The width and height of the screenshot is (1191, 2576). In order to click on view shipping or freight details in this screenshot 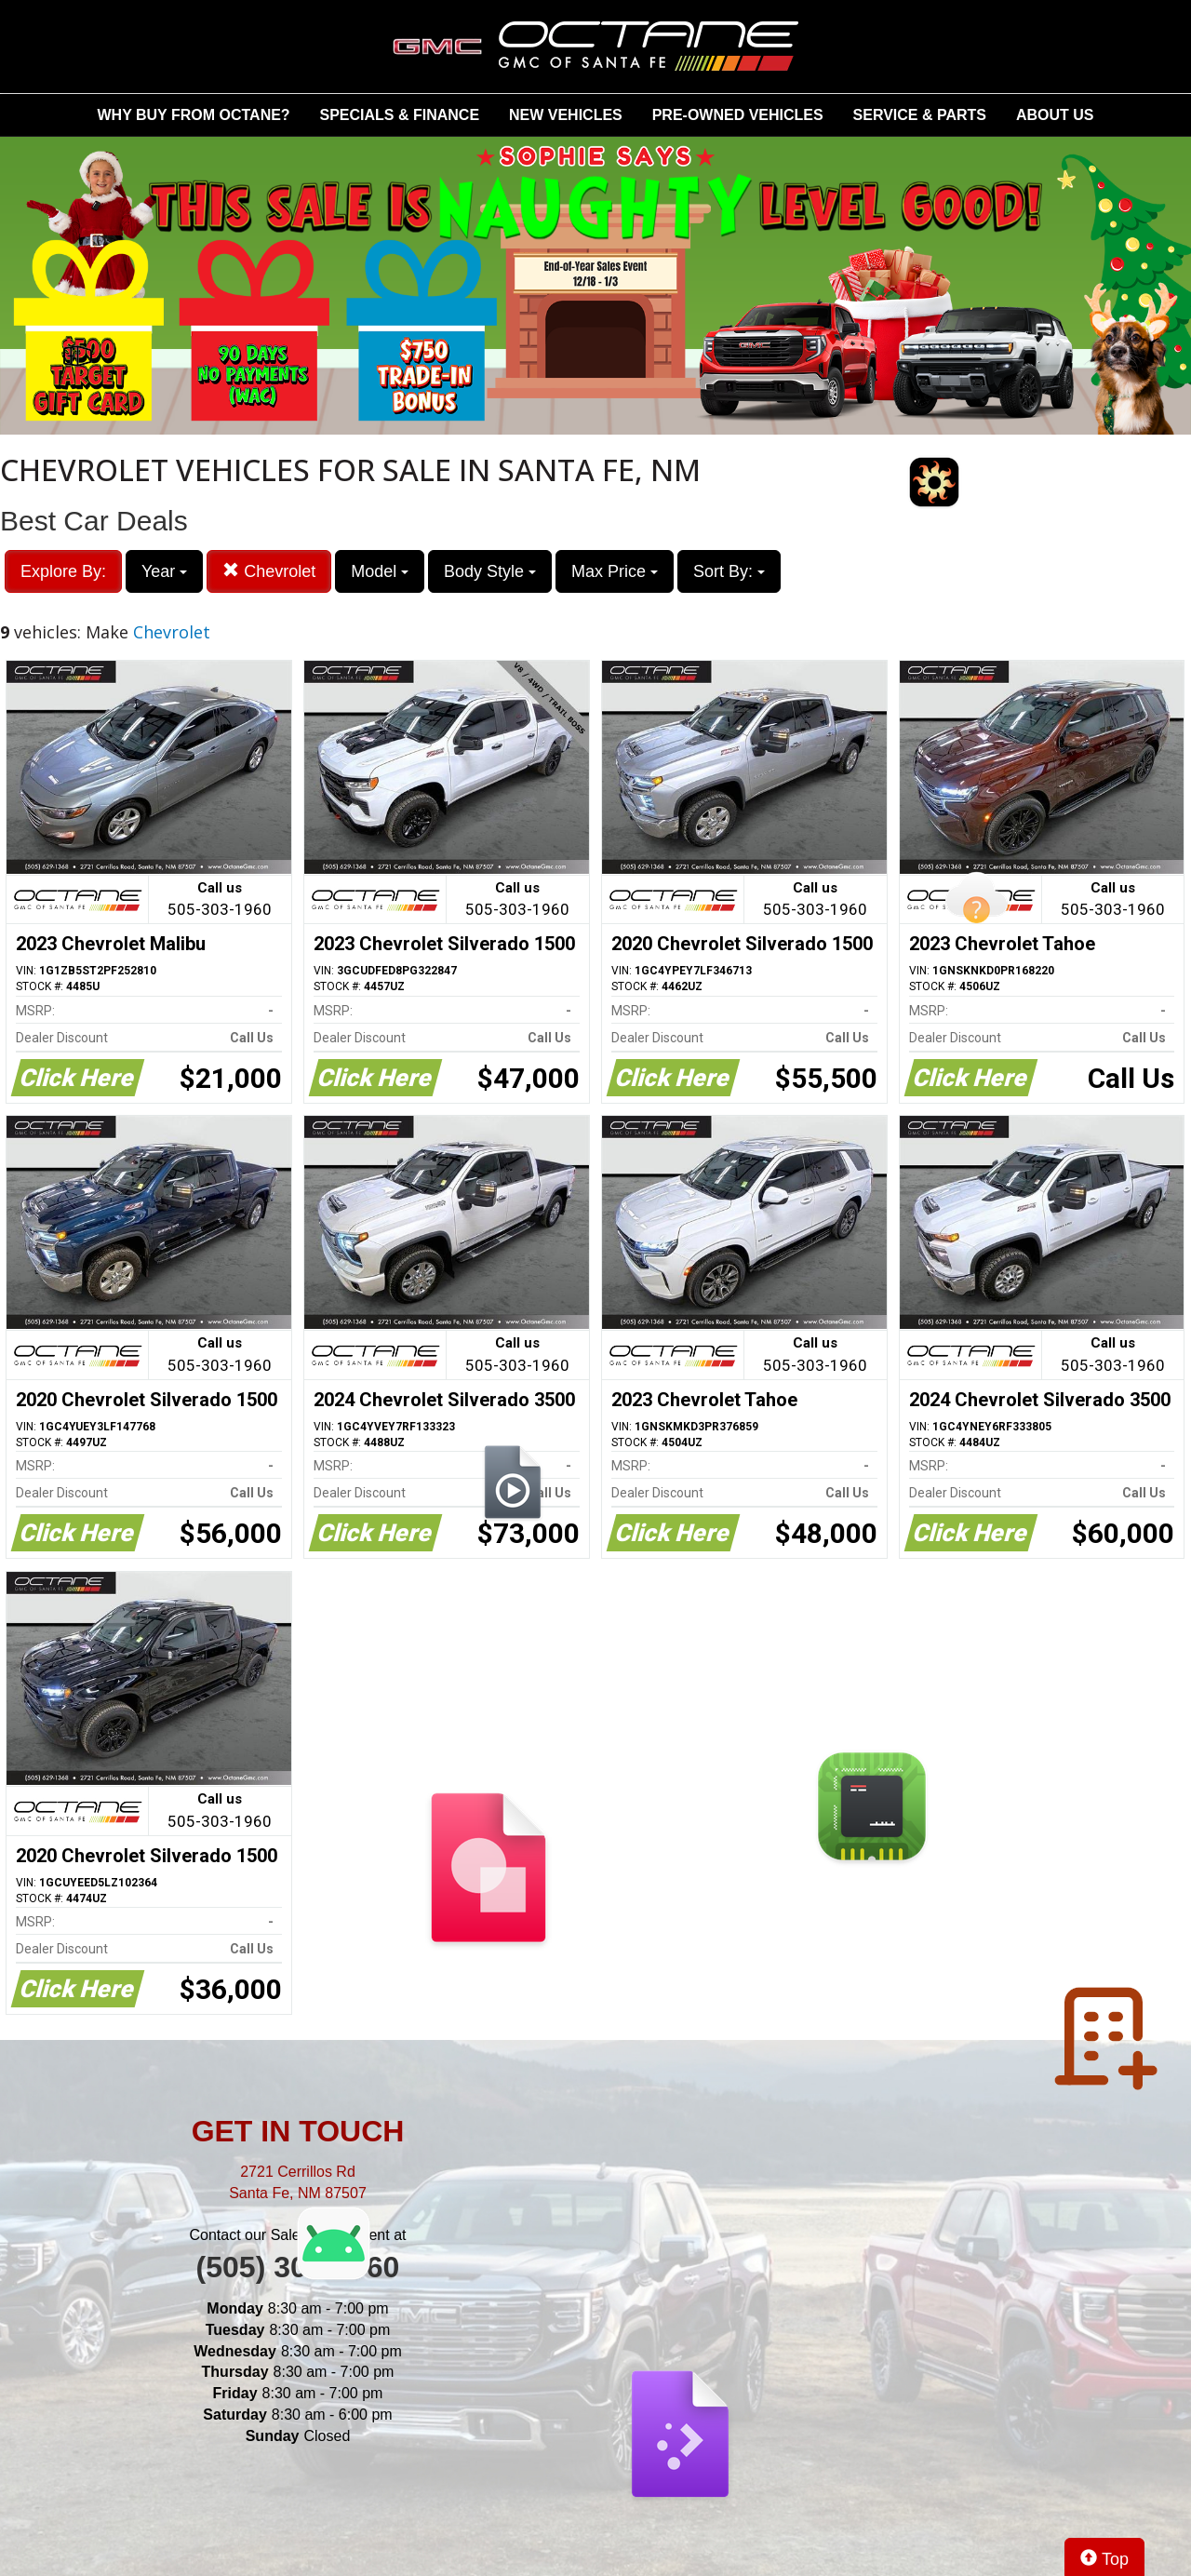, I will do `click(77, 356)`.